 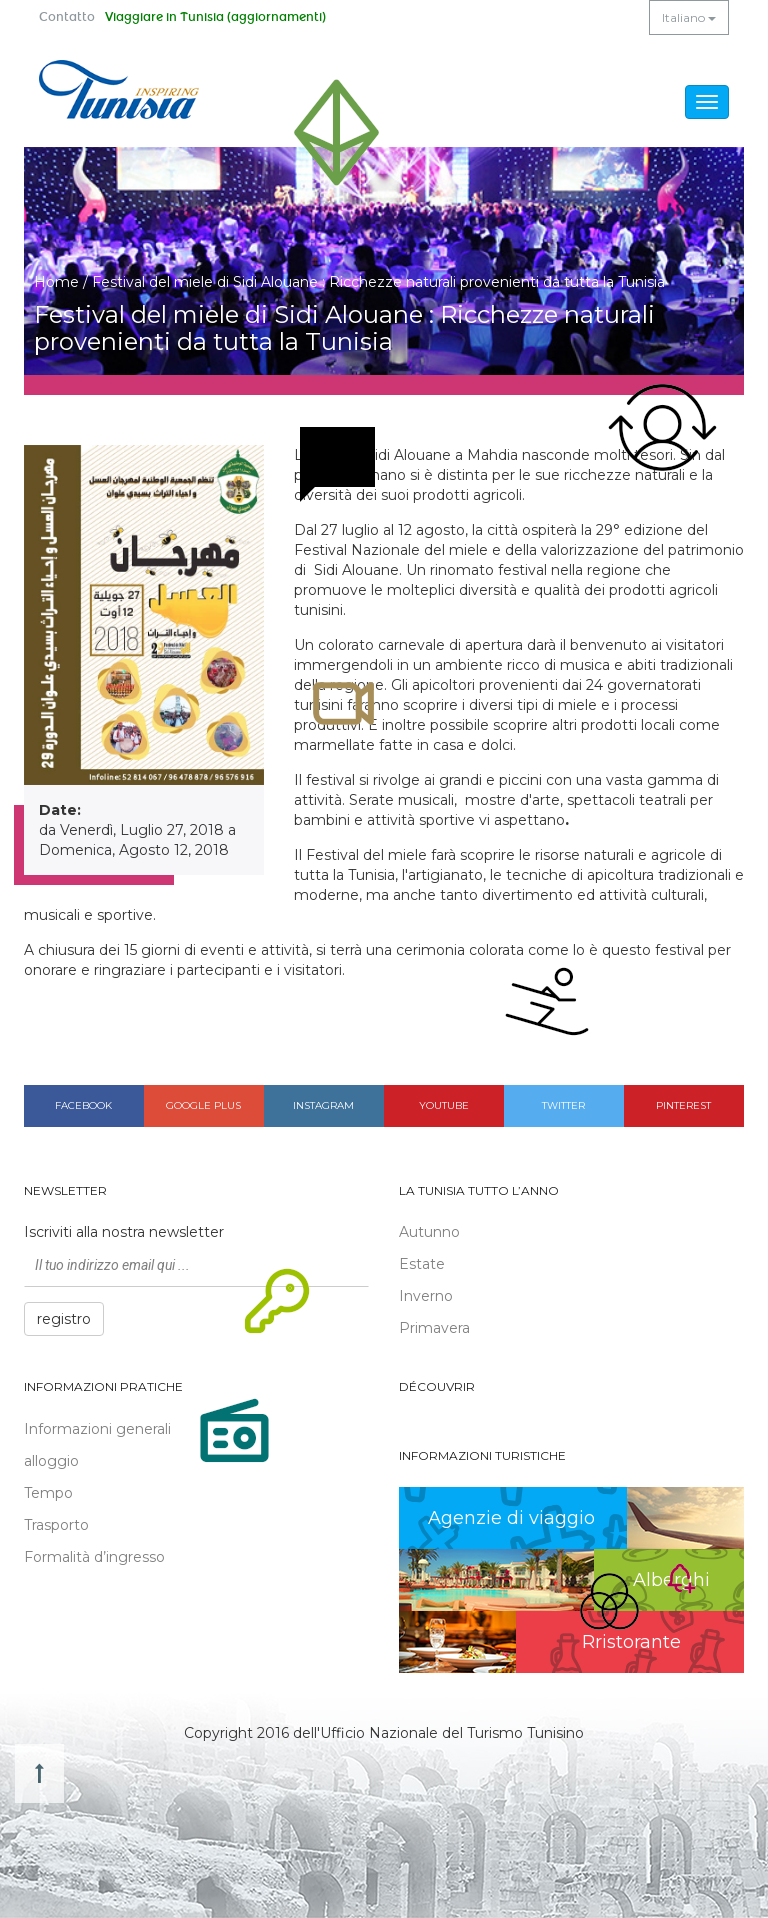 I want to click on start or join a Zoom meeting, so click(x=343, y=703).